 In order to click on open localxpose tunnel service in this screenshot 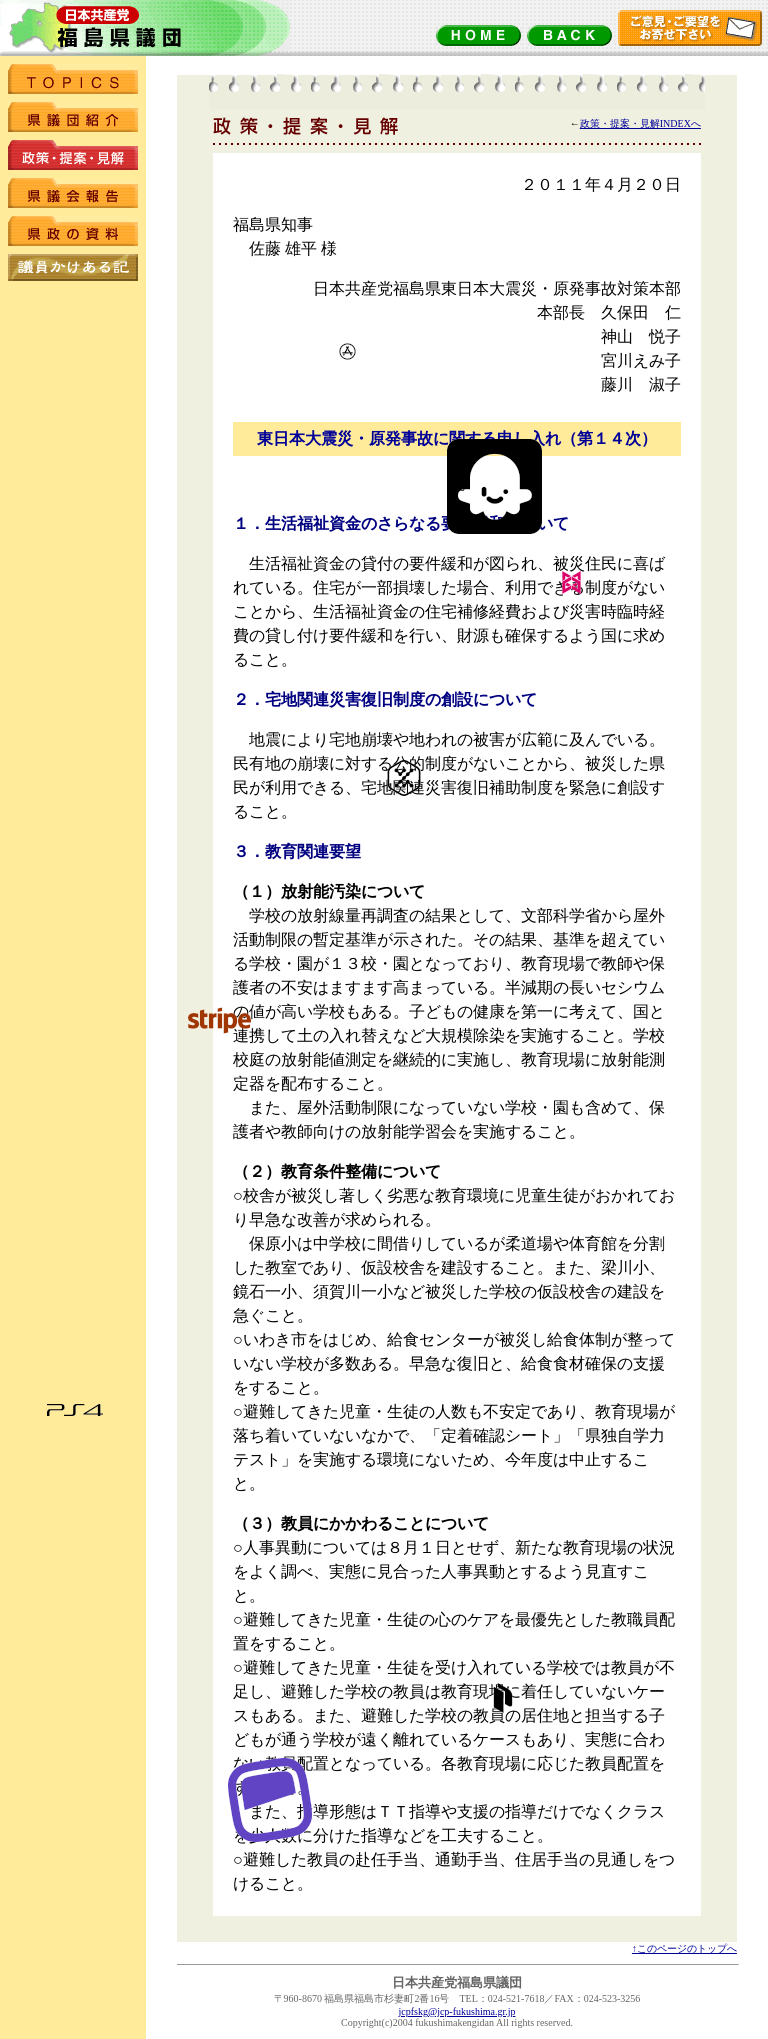, I will do `click(404, 778)`.